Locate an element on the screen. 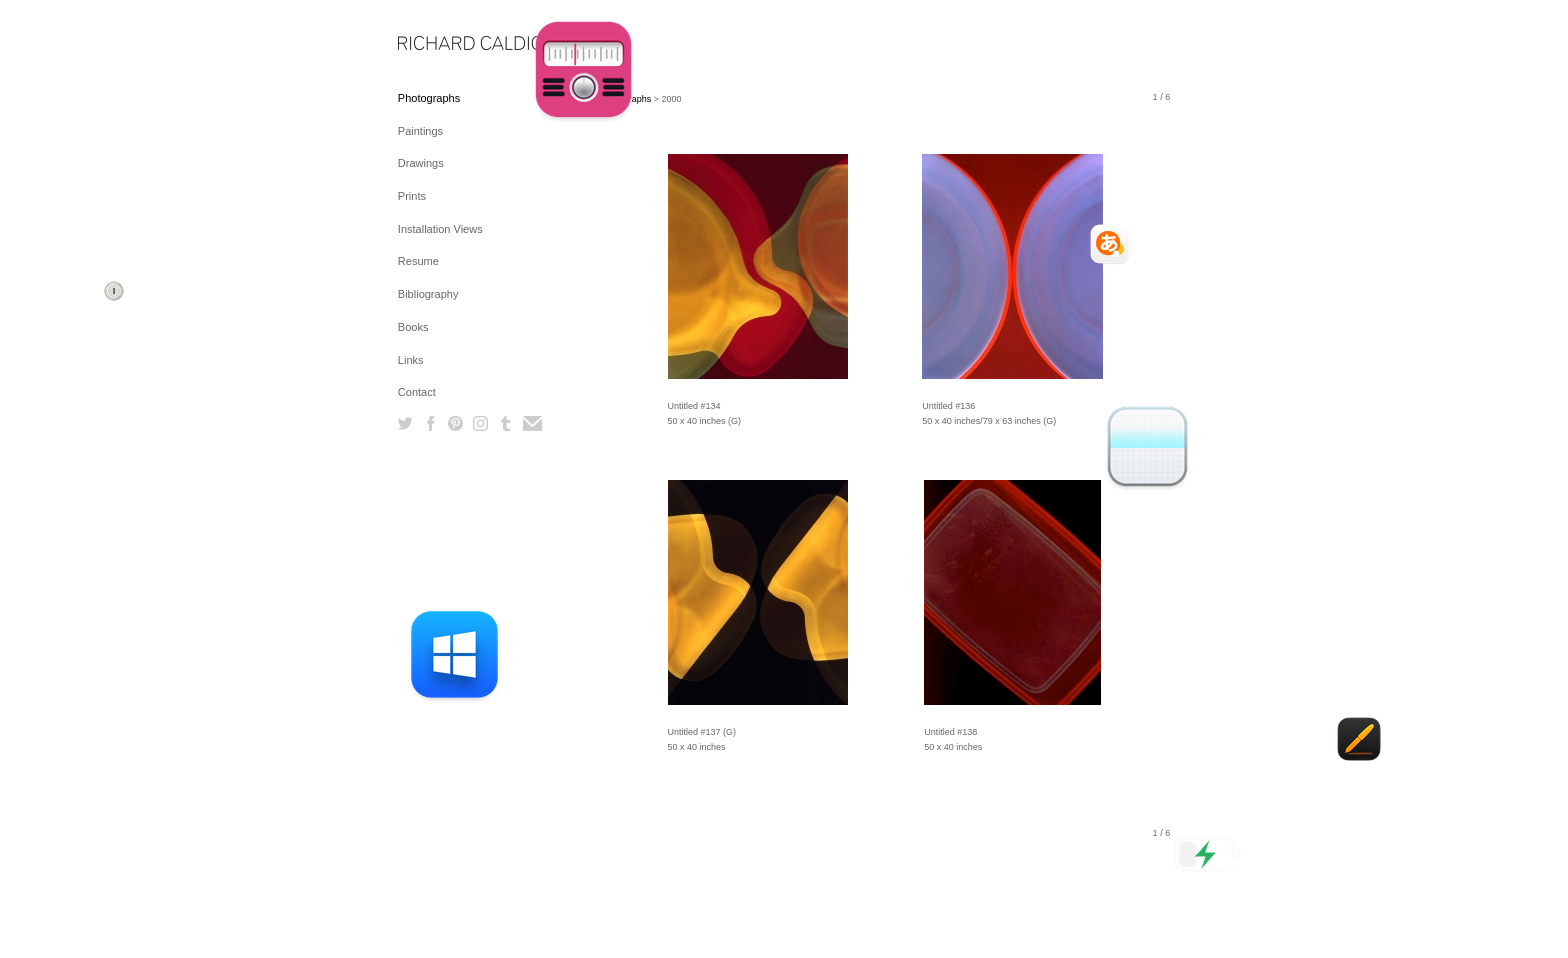 The width and height of the screenshot is (1568, 958). launch wine windows compatibility layer is located at coordinates (454, 654).